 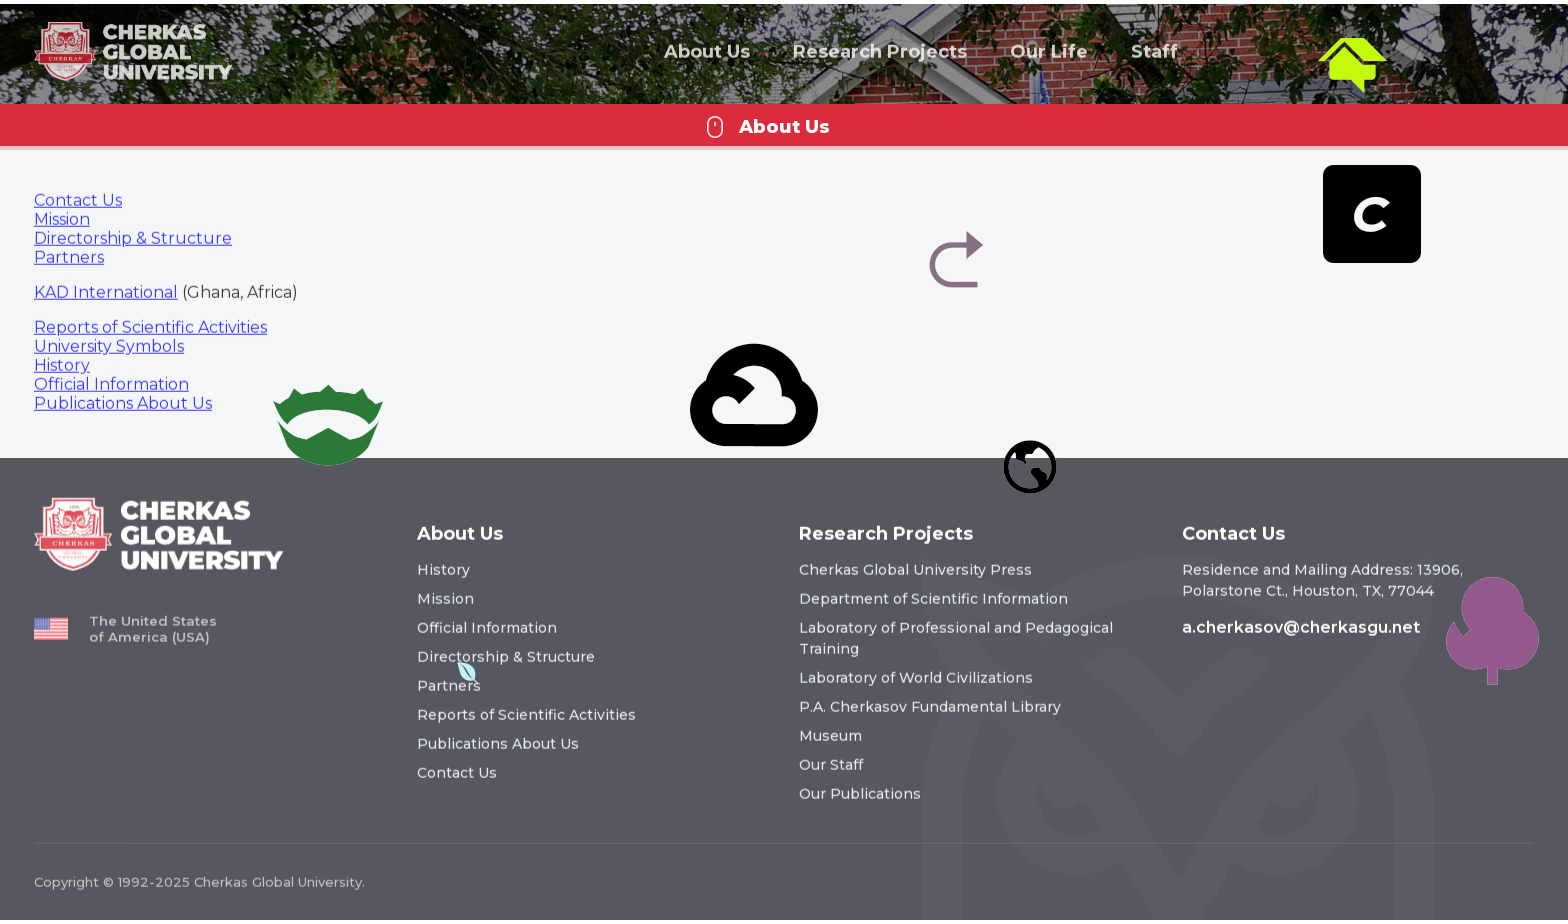 I want to click on redo the last action, so click(x=955, y=262).